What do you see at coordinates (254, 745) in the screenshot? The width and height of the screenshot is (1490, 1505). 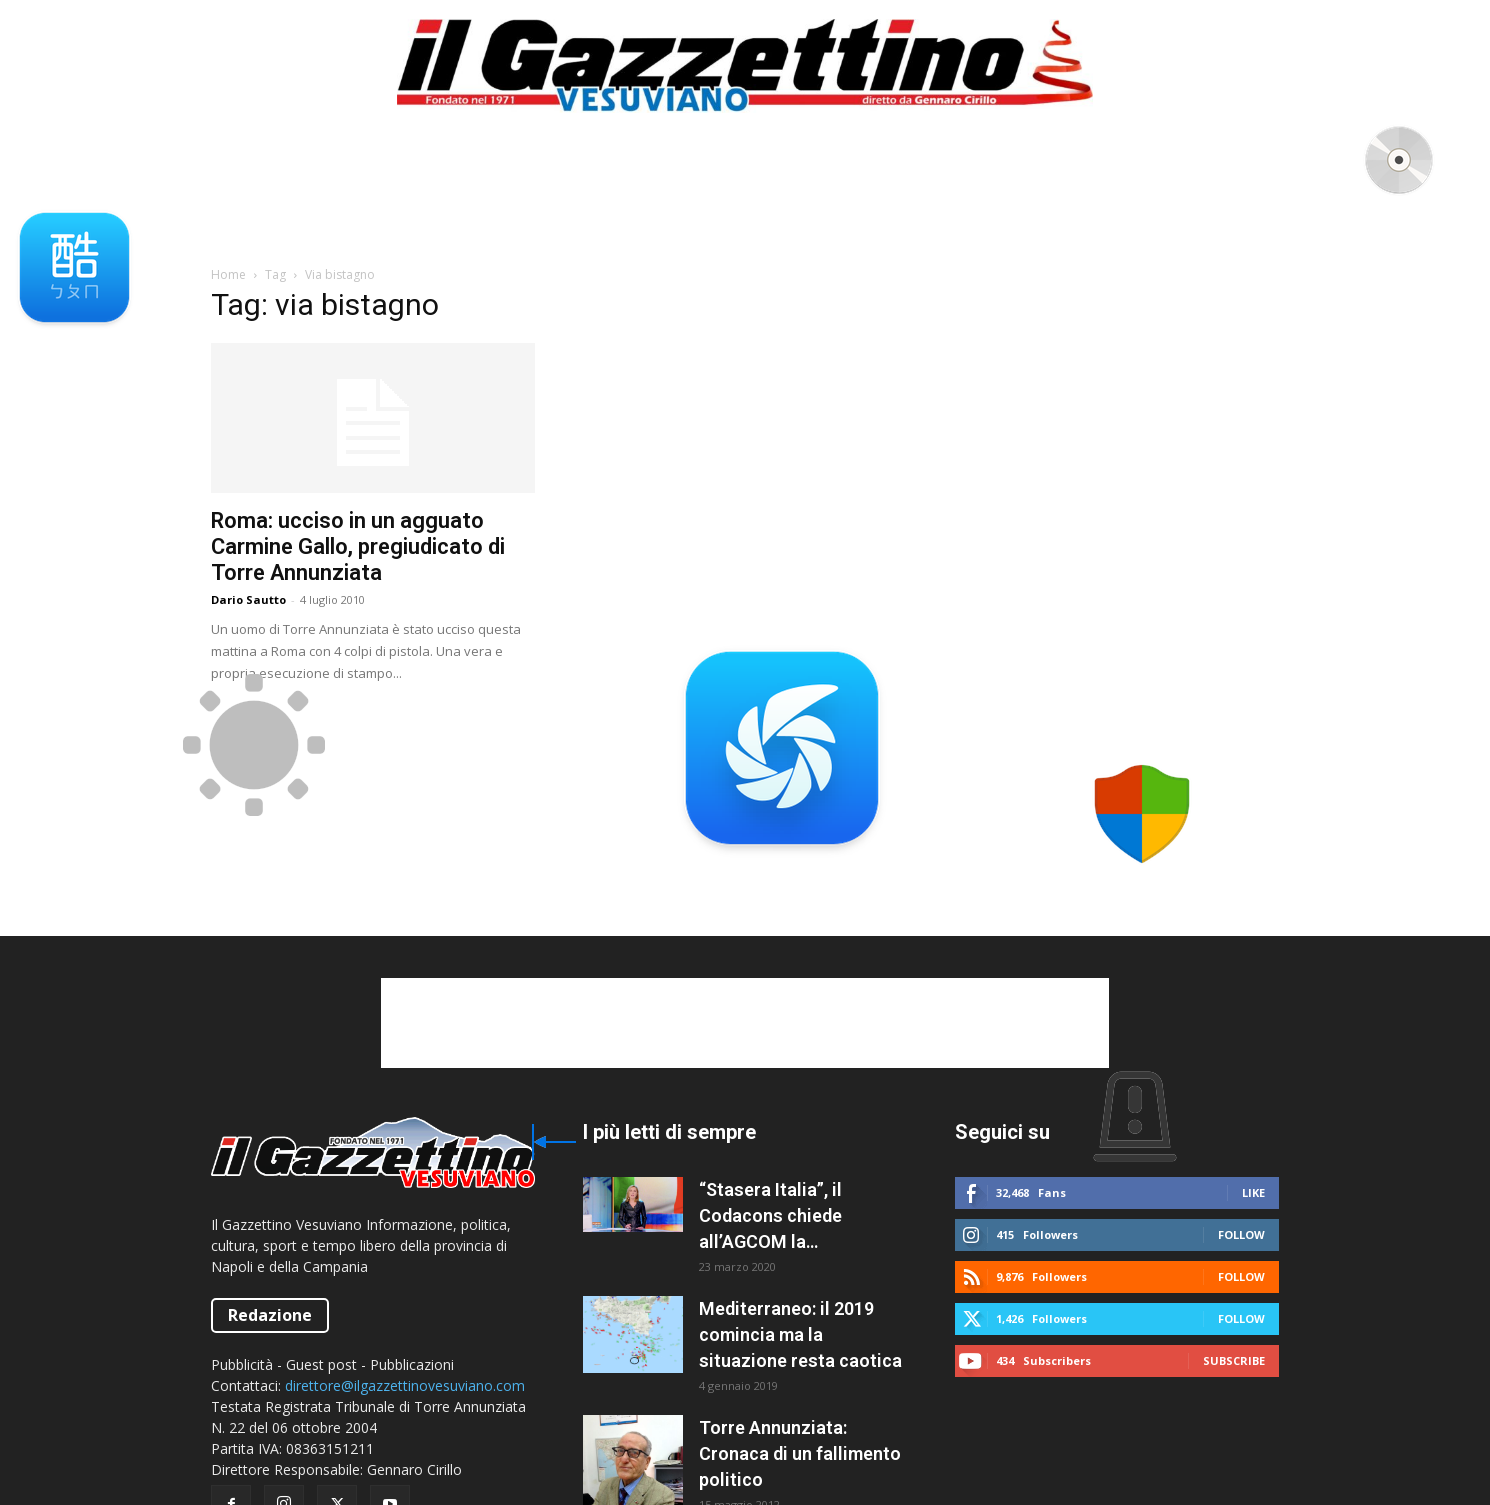 I see `indicates clear, sunny weather conditions` at bounding box center [254, 745].